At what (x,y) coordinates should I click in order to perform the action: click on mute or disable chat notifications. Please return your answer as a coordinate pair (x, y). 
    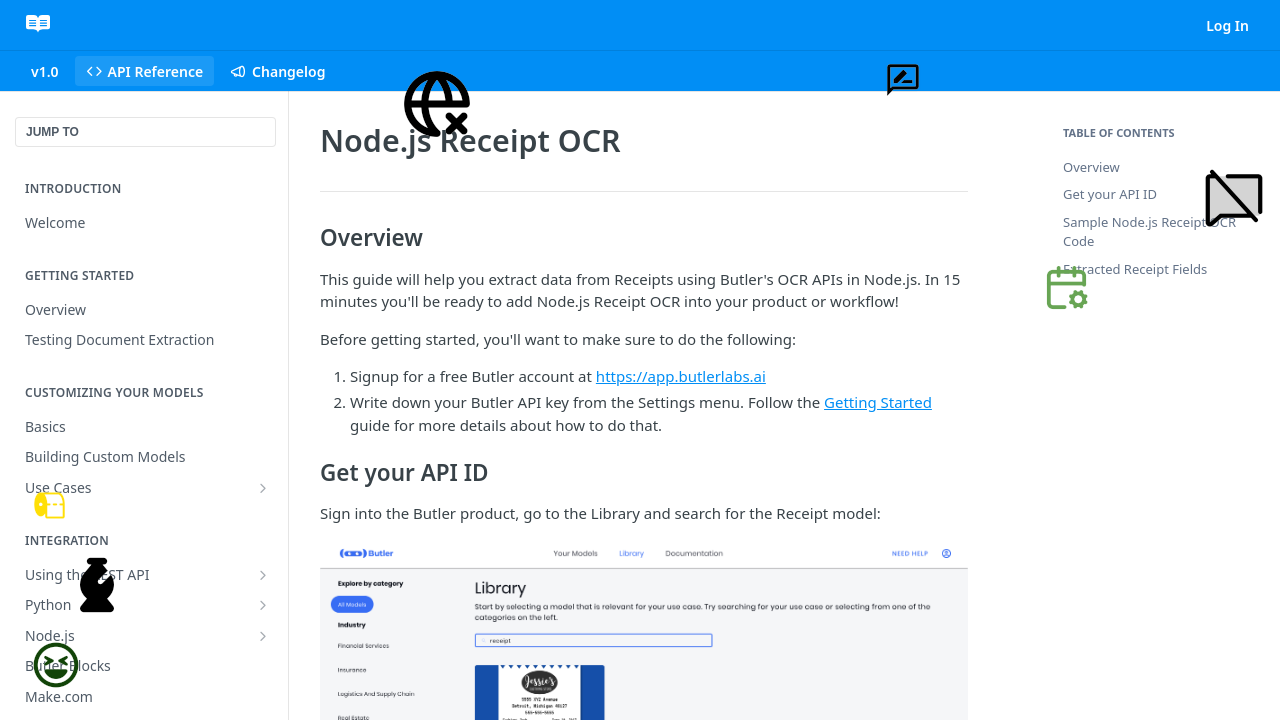
    Looking at the image, I should click on (1234, 196).